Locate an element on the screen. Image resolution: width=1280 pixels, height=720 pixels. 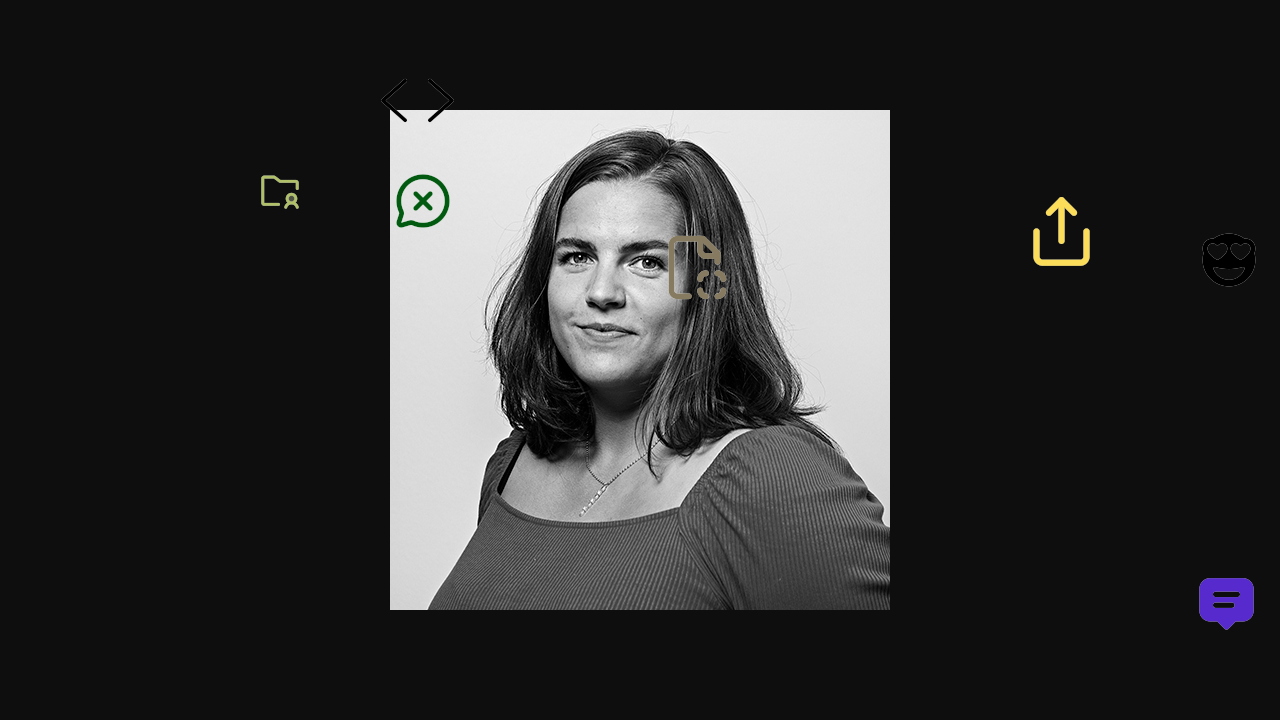
share content to another app or platform is located at coordinates (1061, 231).